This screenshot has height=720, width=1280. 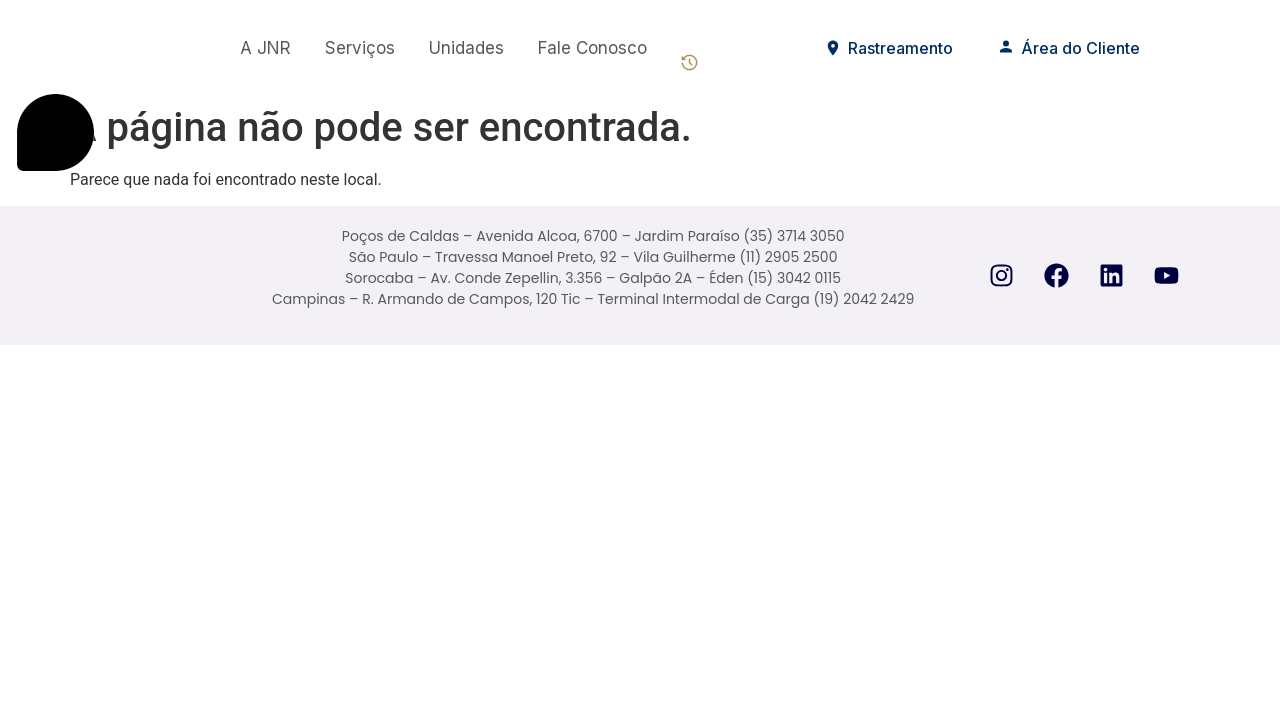 I want to click on braintrust logo, so click(x=55, y=132).